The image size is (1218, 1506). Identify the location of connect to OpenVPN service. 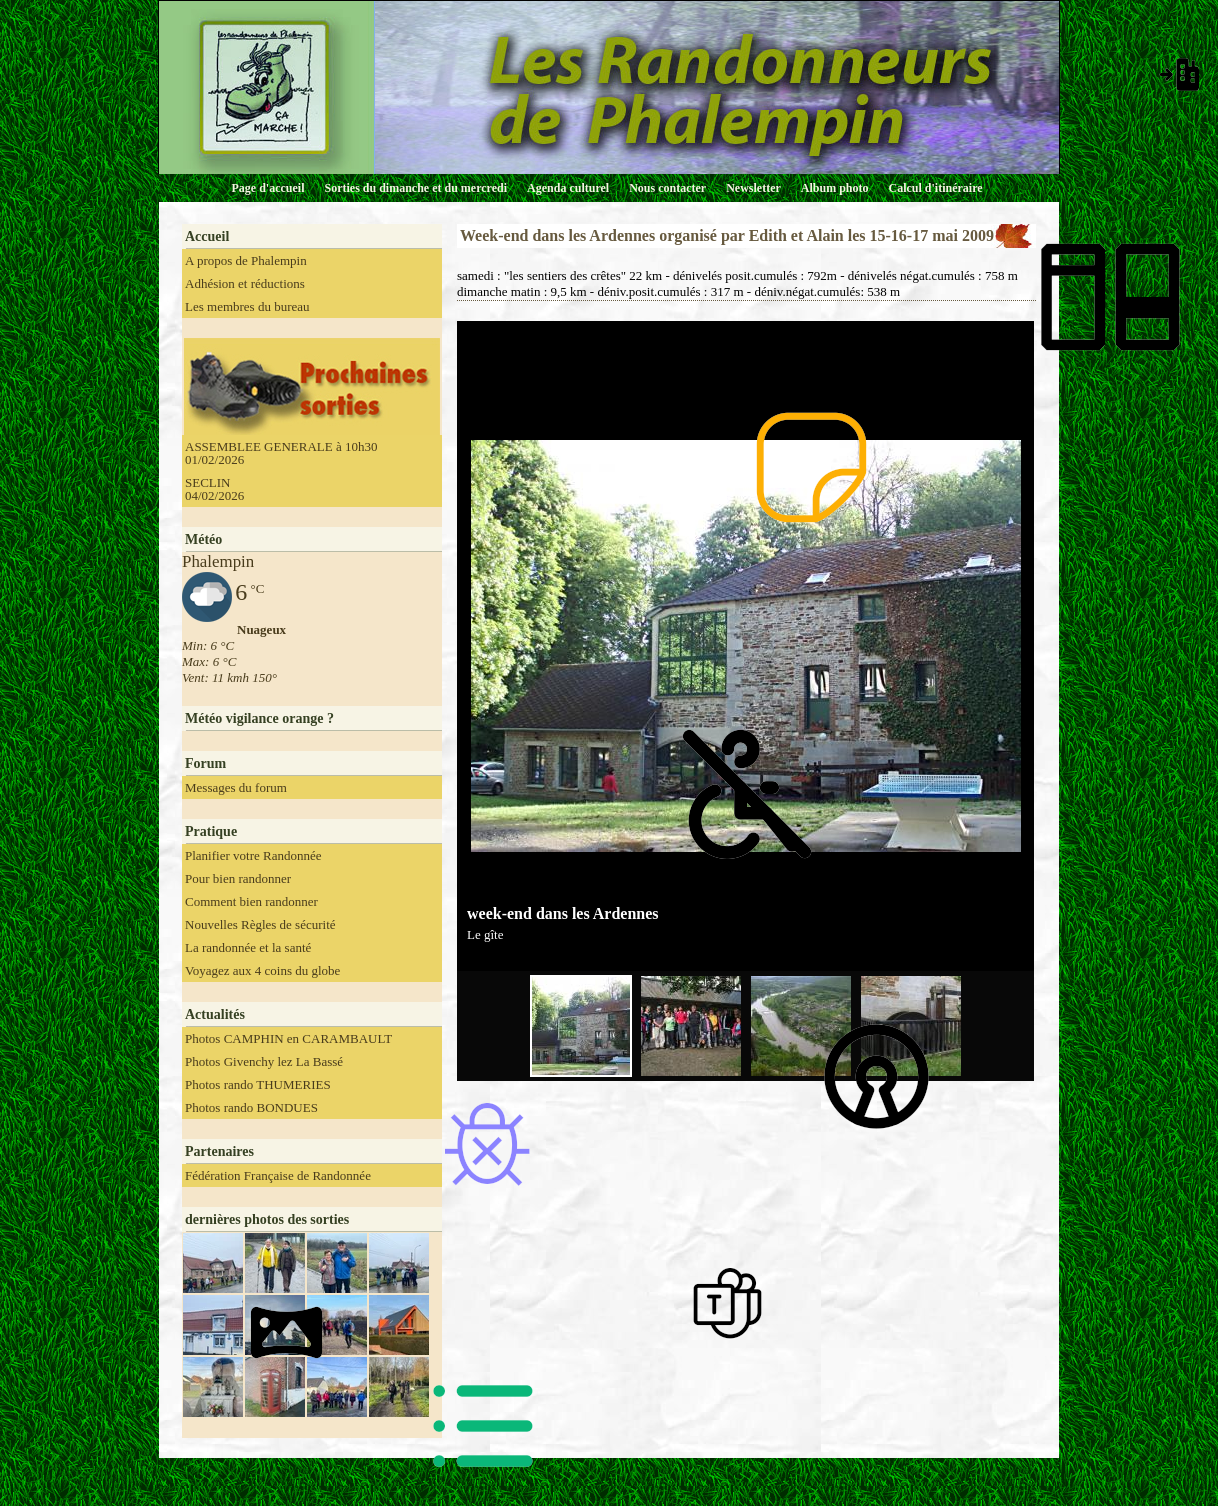
(876, 1076).